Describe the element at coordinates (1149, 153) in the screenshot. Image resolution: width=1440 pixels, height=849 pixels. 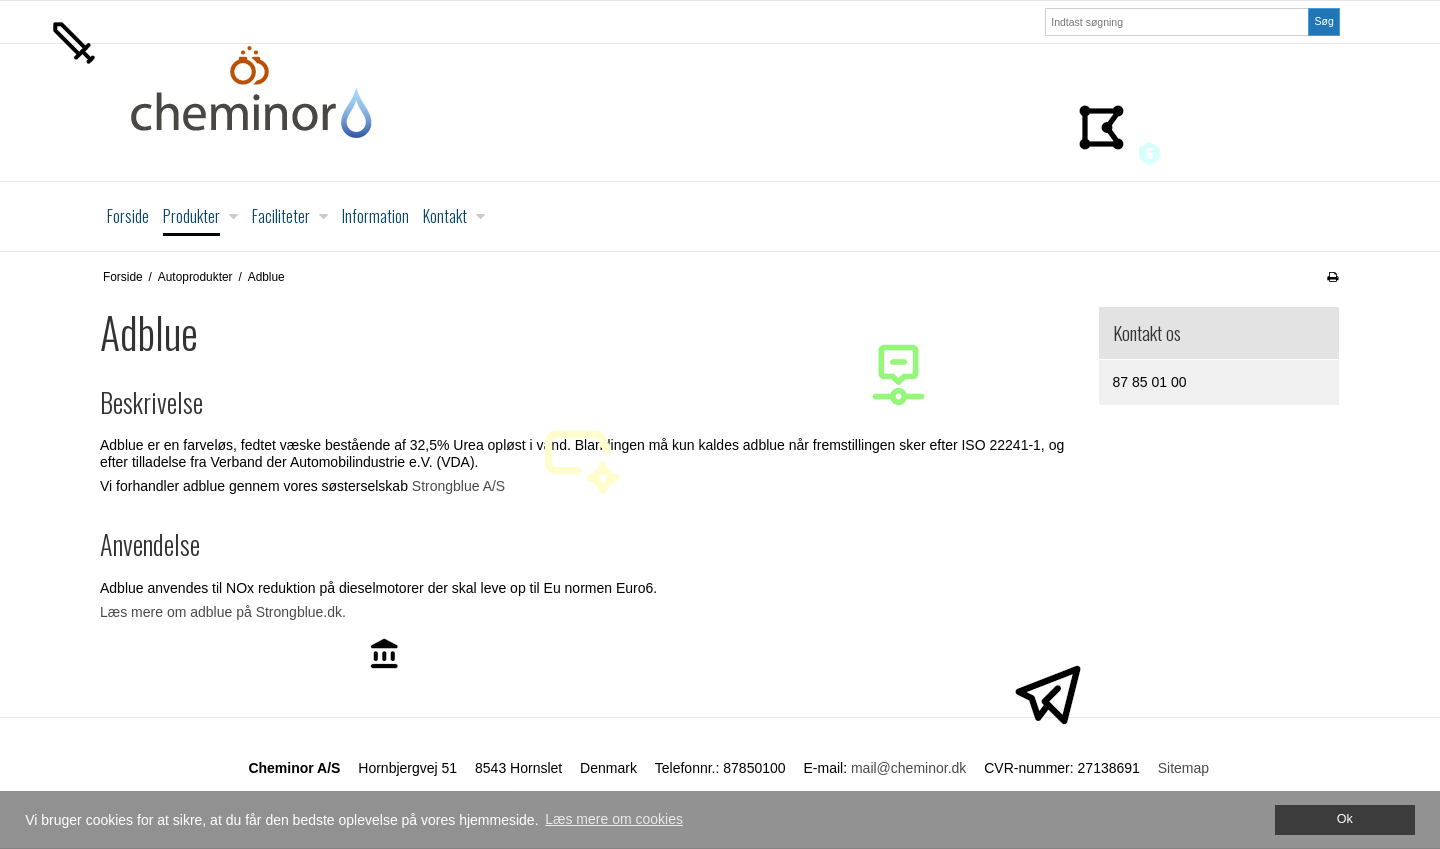
I see `step 5 in a multi-step process` at that location.